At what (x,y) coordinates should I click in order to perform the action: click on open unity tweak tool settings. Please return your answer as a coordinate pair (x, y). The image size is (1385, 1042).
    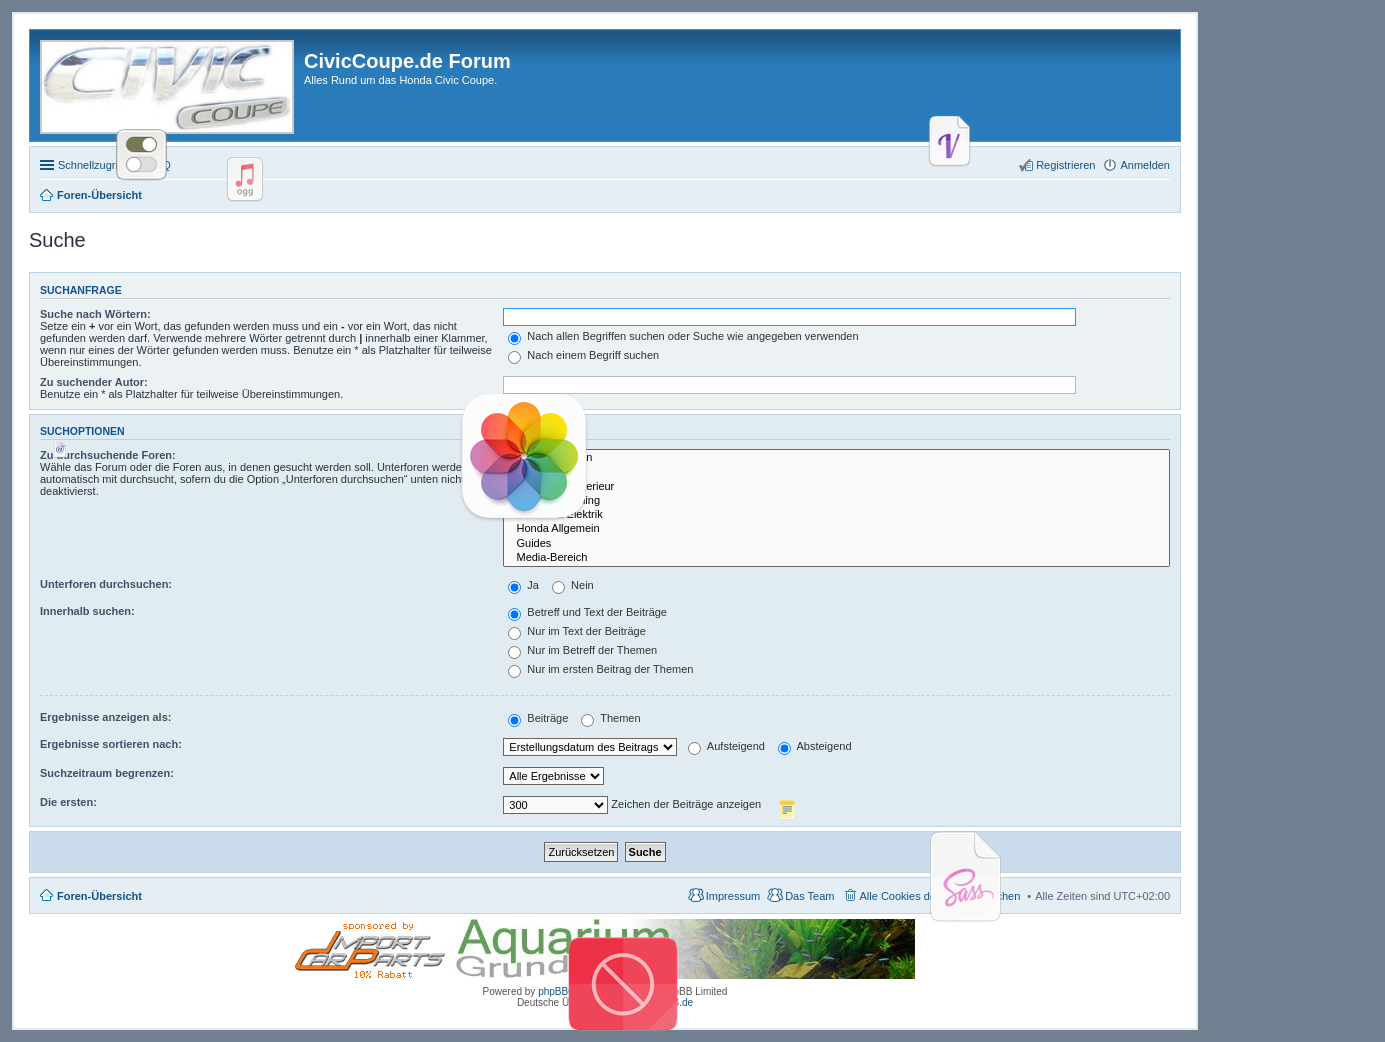
    Looking at the image, I should click on (141, 154).